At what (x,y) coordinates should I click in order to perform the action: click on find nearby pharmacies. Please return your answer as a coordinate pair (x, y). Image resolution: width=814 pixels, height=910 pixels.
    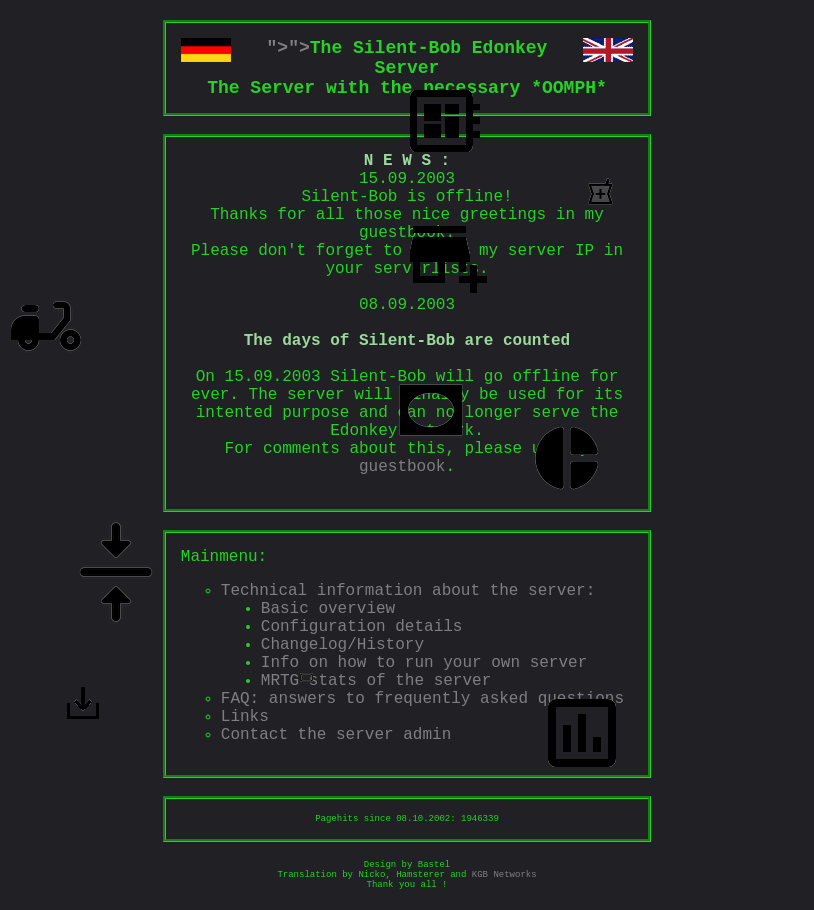
    Looking at the image, I should click on (600, 192).